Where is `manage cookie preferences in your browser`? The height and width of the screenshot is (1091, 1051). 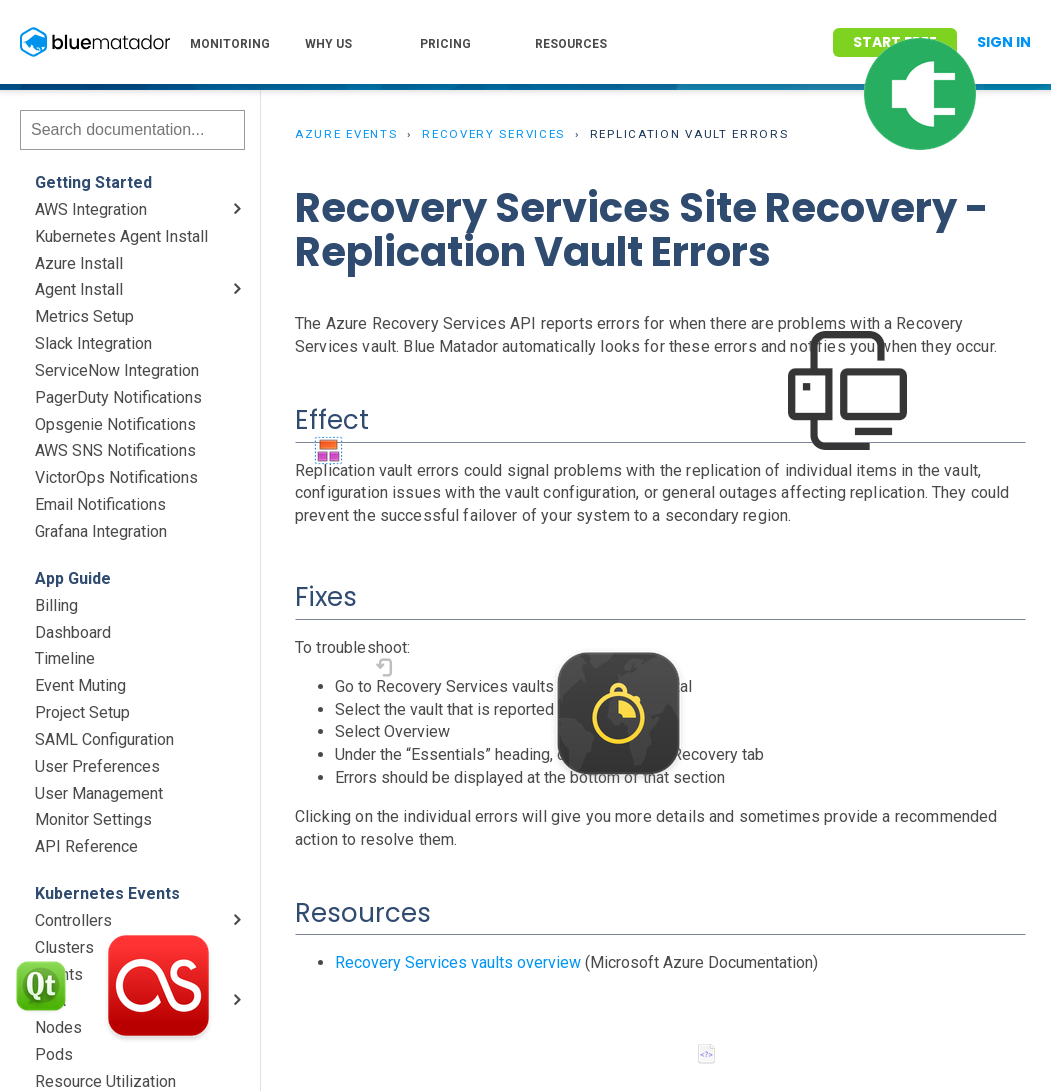 manage cookie preferences in your browser is located at coordinates (618, 715).